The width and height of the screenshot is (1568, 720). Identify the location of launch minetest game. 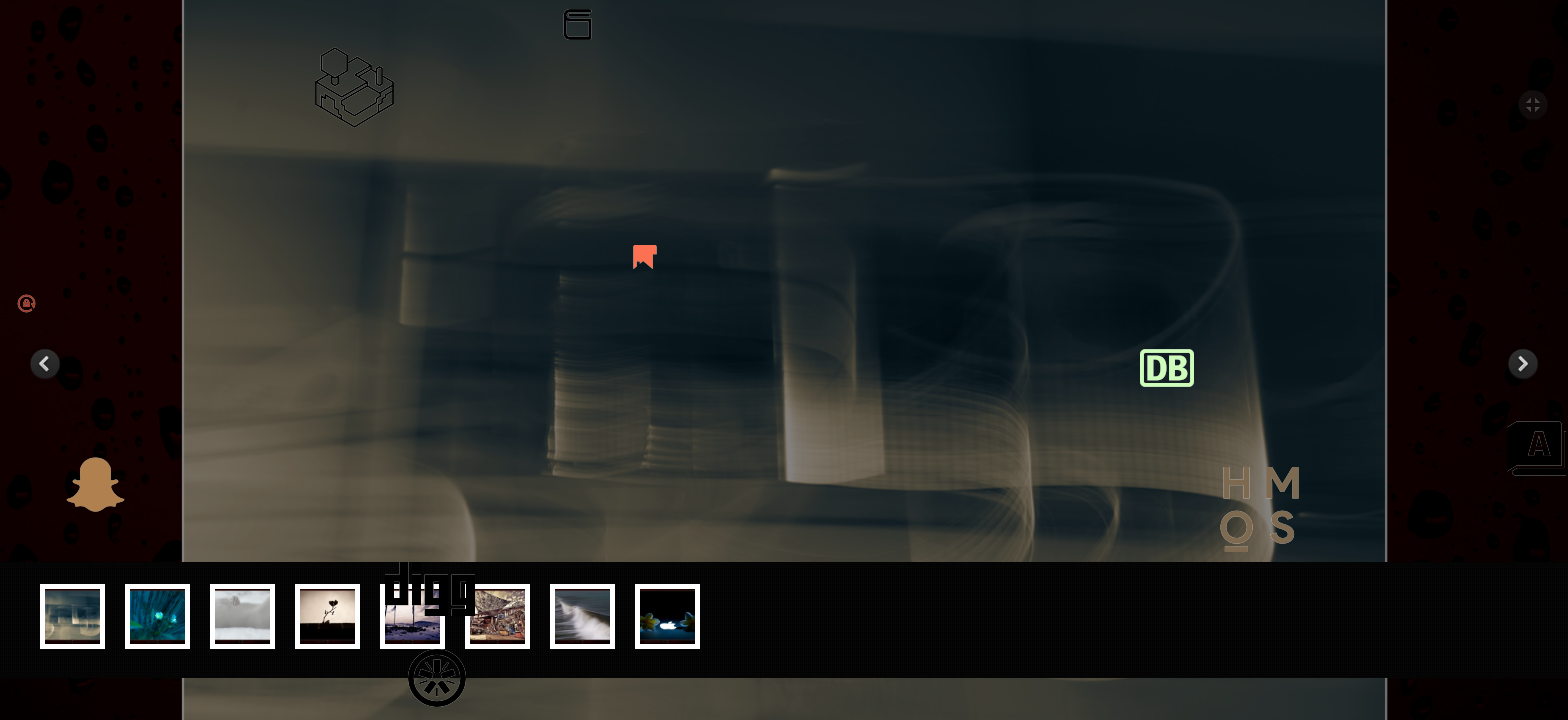
(354, 87).